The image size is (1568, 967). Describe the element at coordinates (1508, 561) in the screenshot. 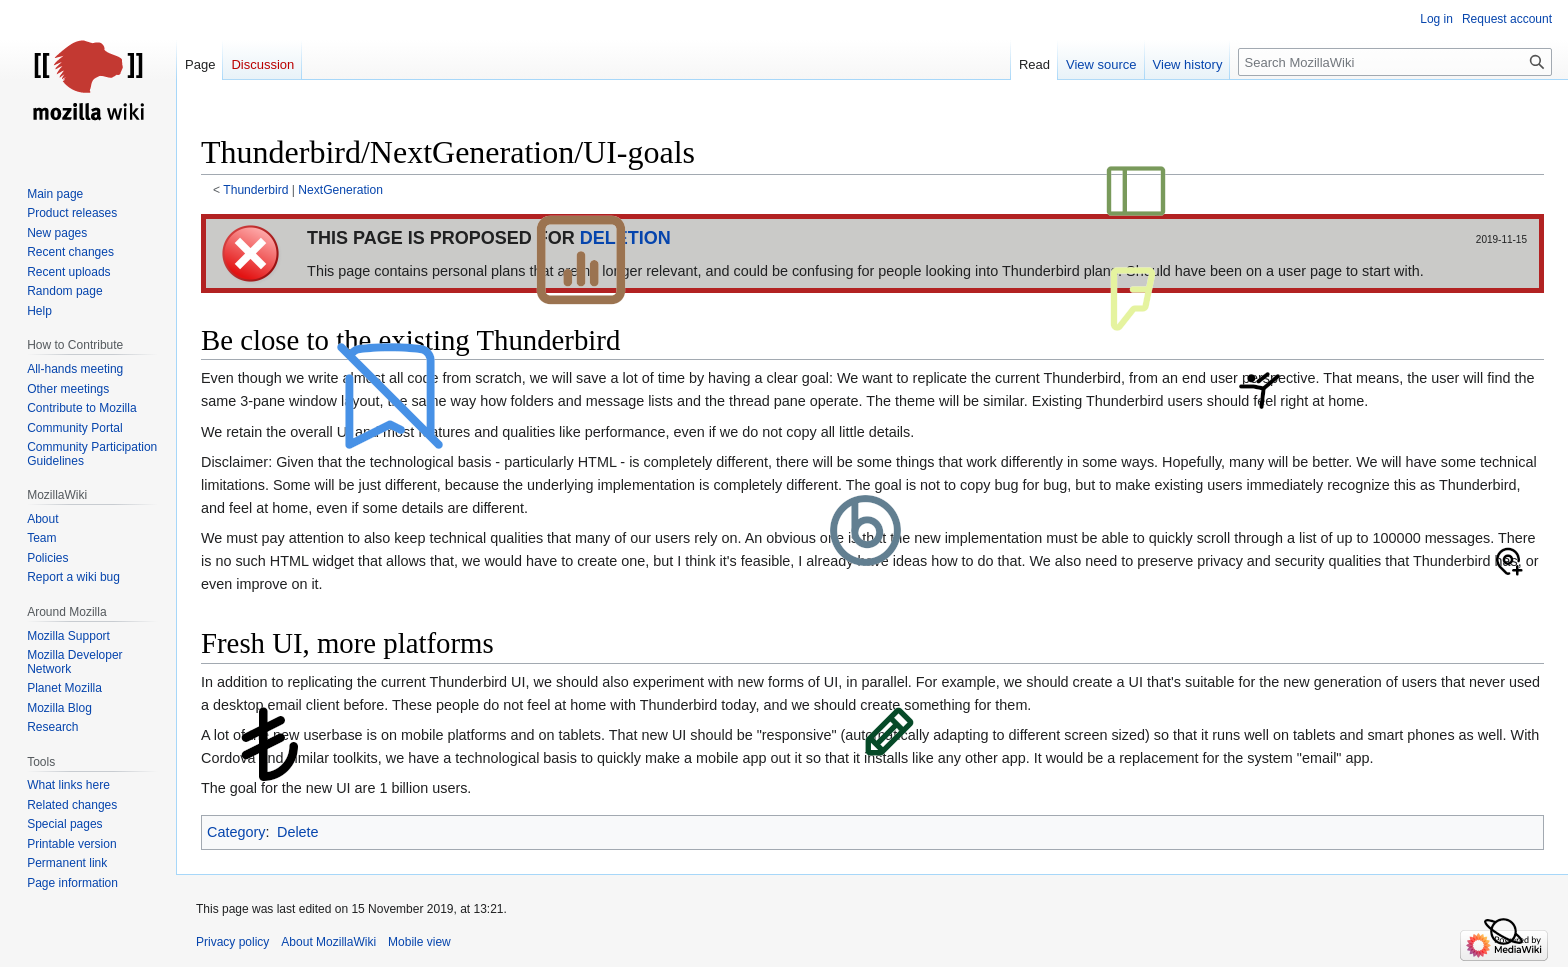

I see `add a new location pin` at that location.